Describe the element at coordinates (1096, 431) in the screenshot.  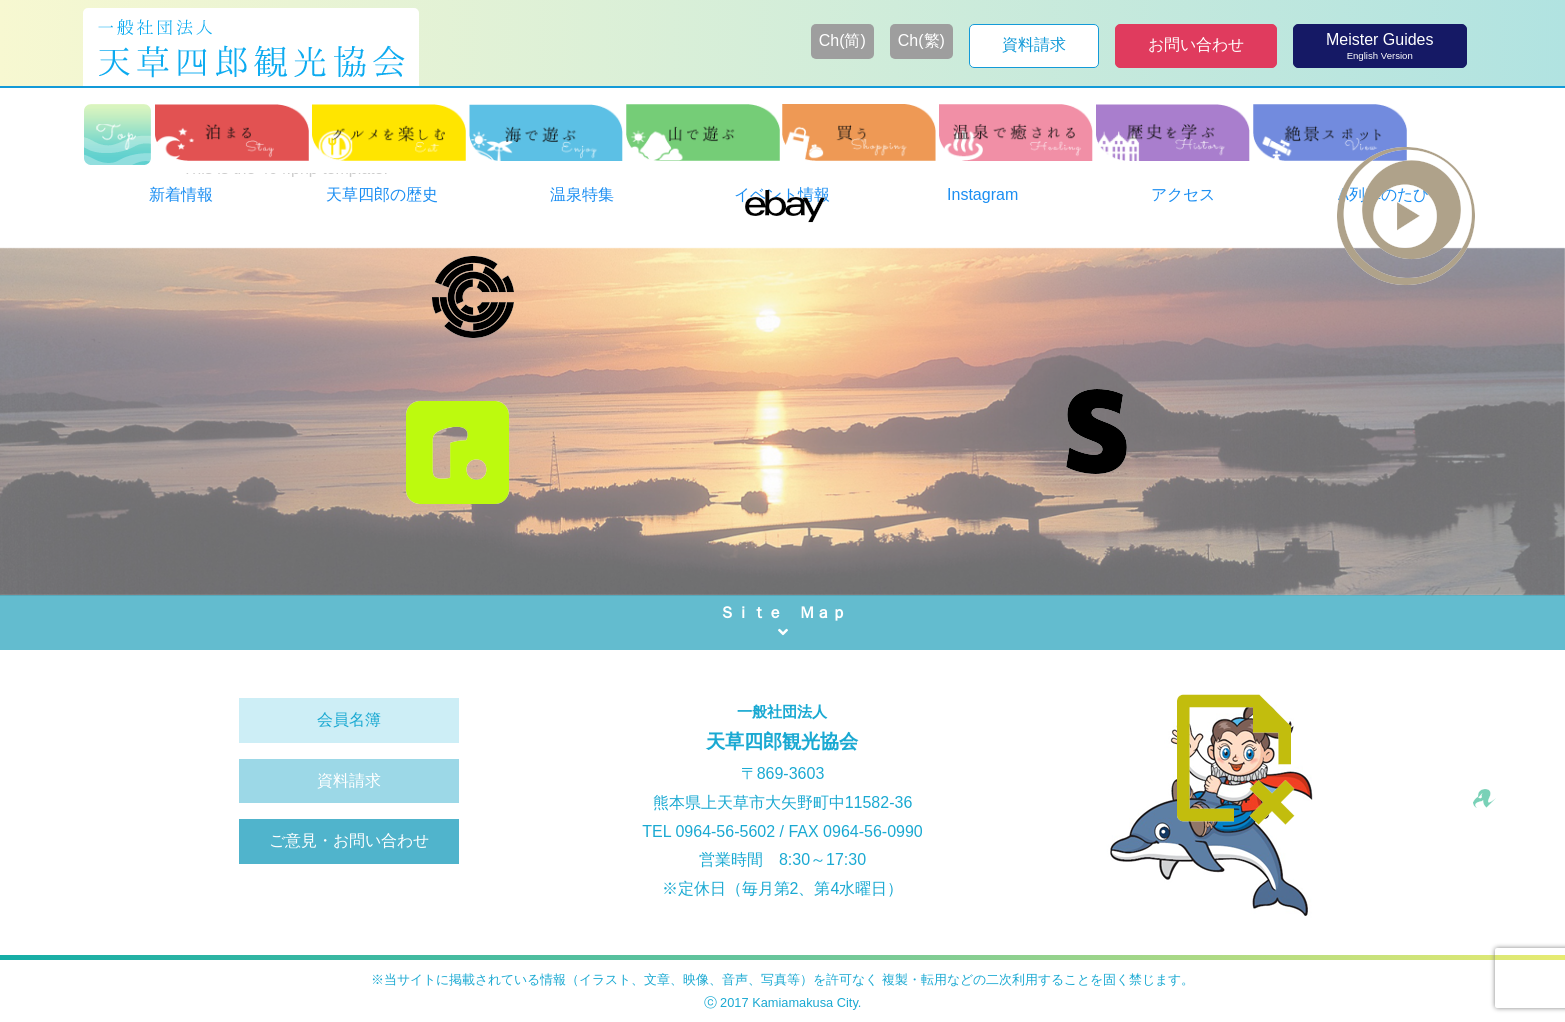
I see `stripe payment integration` at that location.